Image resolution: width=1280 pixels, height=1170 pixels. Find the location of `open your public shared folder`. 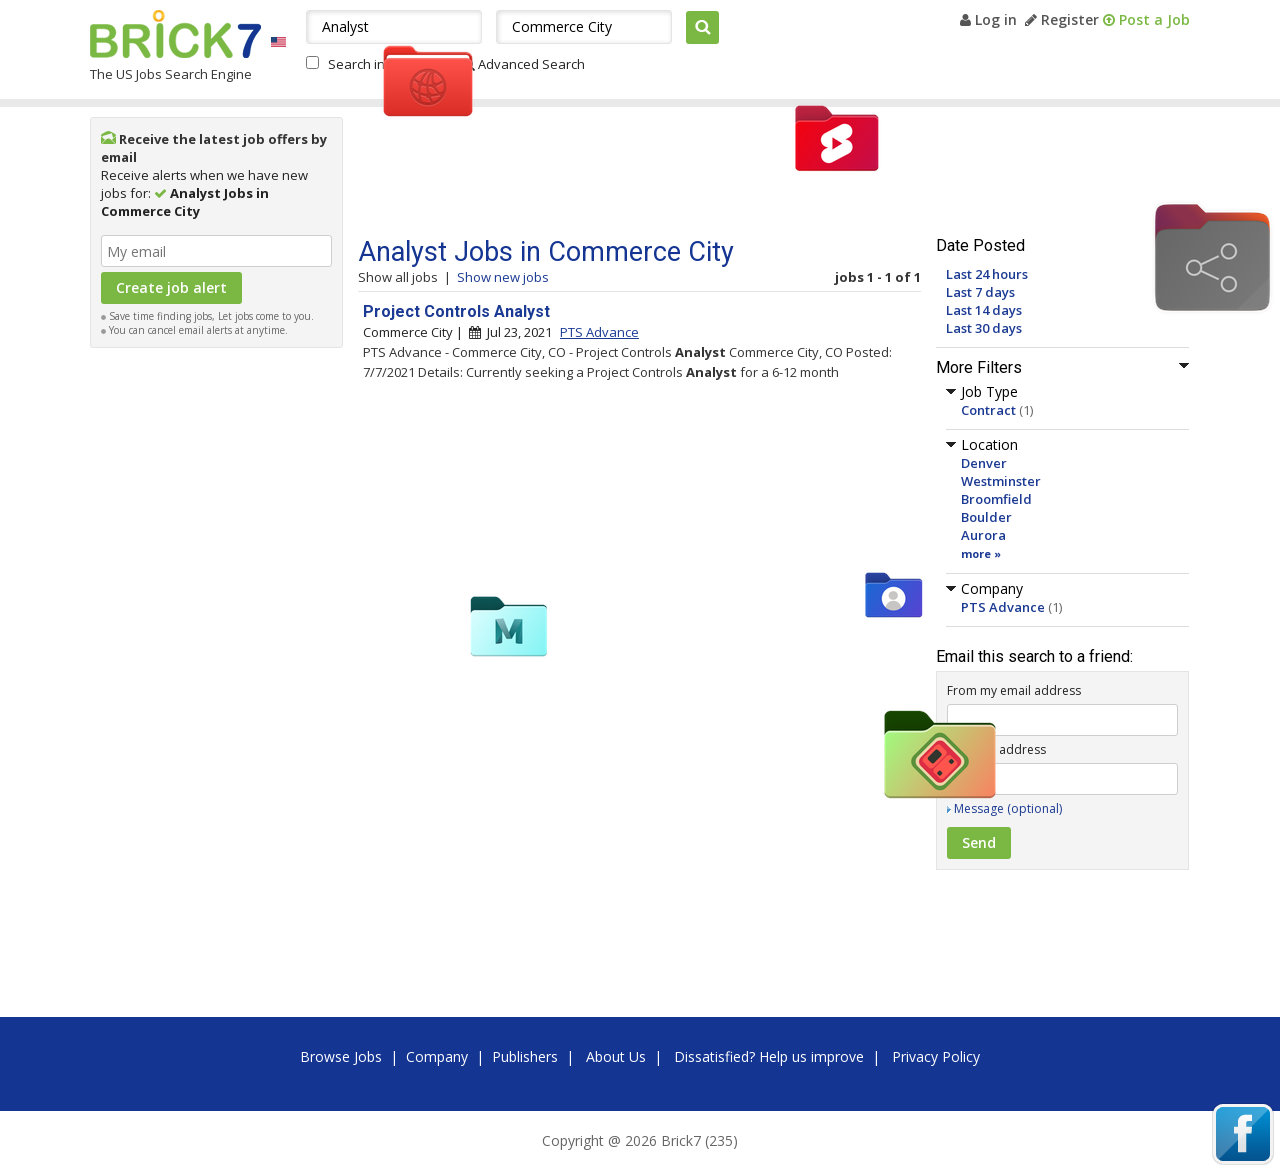

open your public shared folder is located at coordinates (1212, 257).